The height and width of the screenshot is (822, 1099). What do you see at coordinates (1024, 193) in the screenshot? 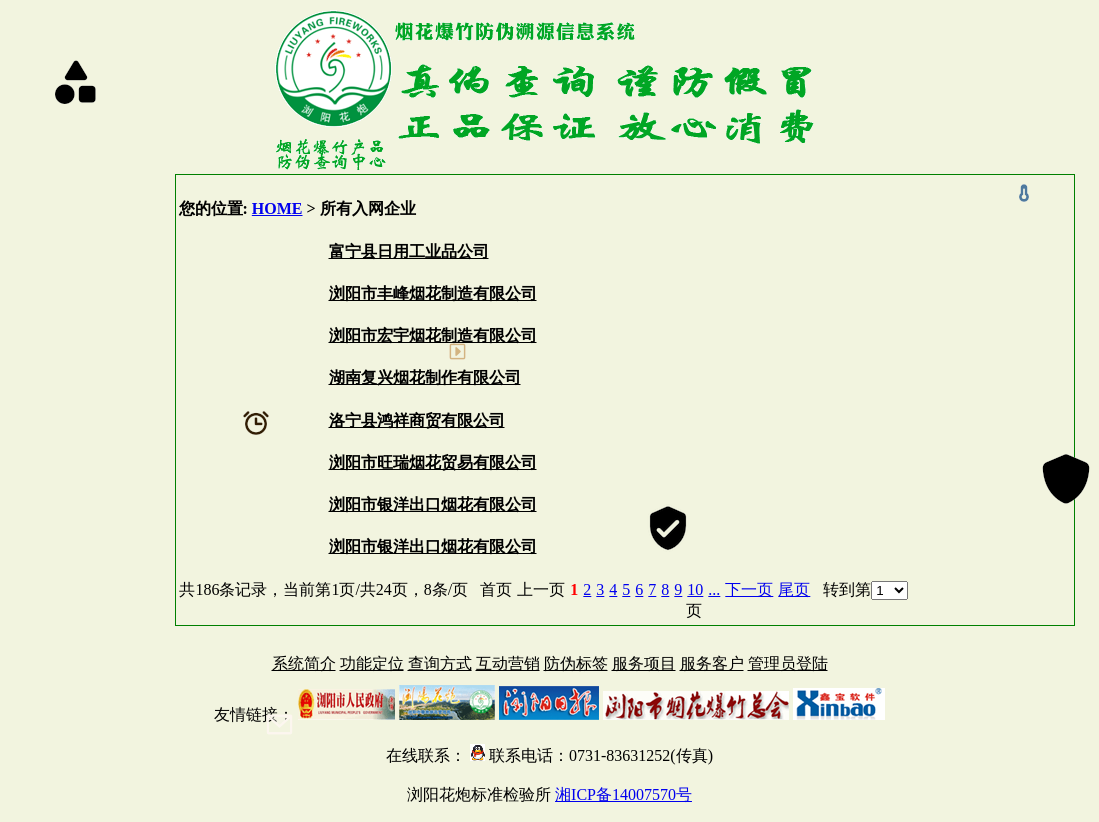
I see `indicates high temperature reading` at bounding box center [1024, 193].